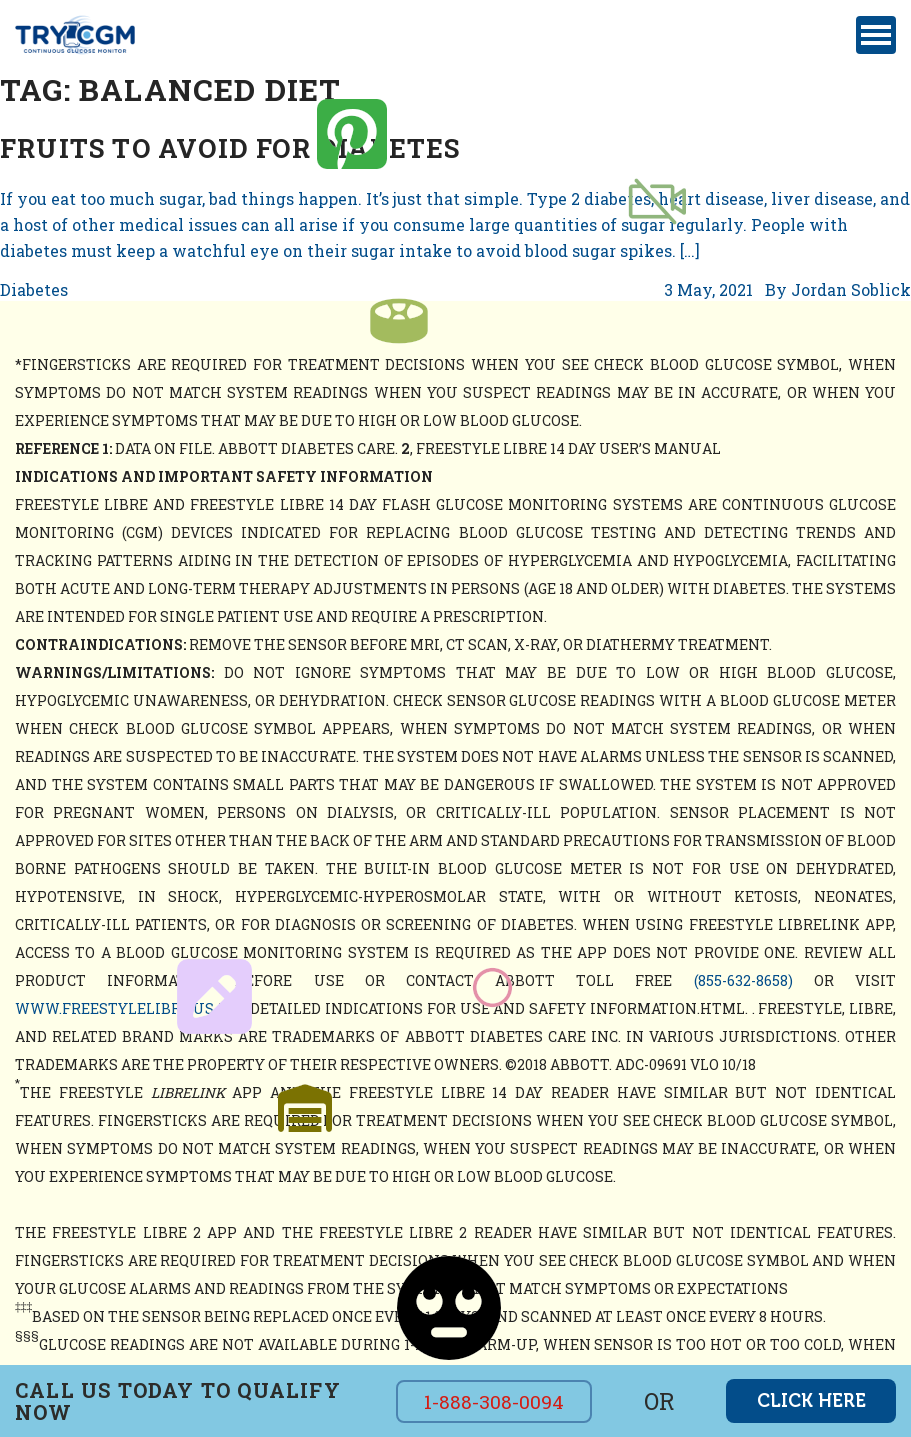 This screenshot has width=911, height=1437. I want to click on turn off camera or disable video, so click(655, 201).